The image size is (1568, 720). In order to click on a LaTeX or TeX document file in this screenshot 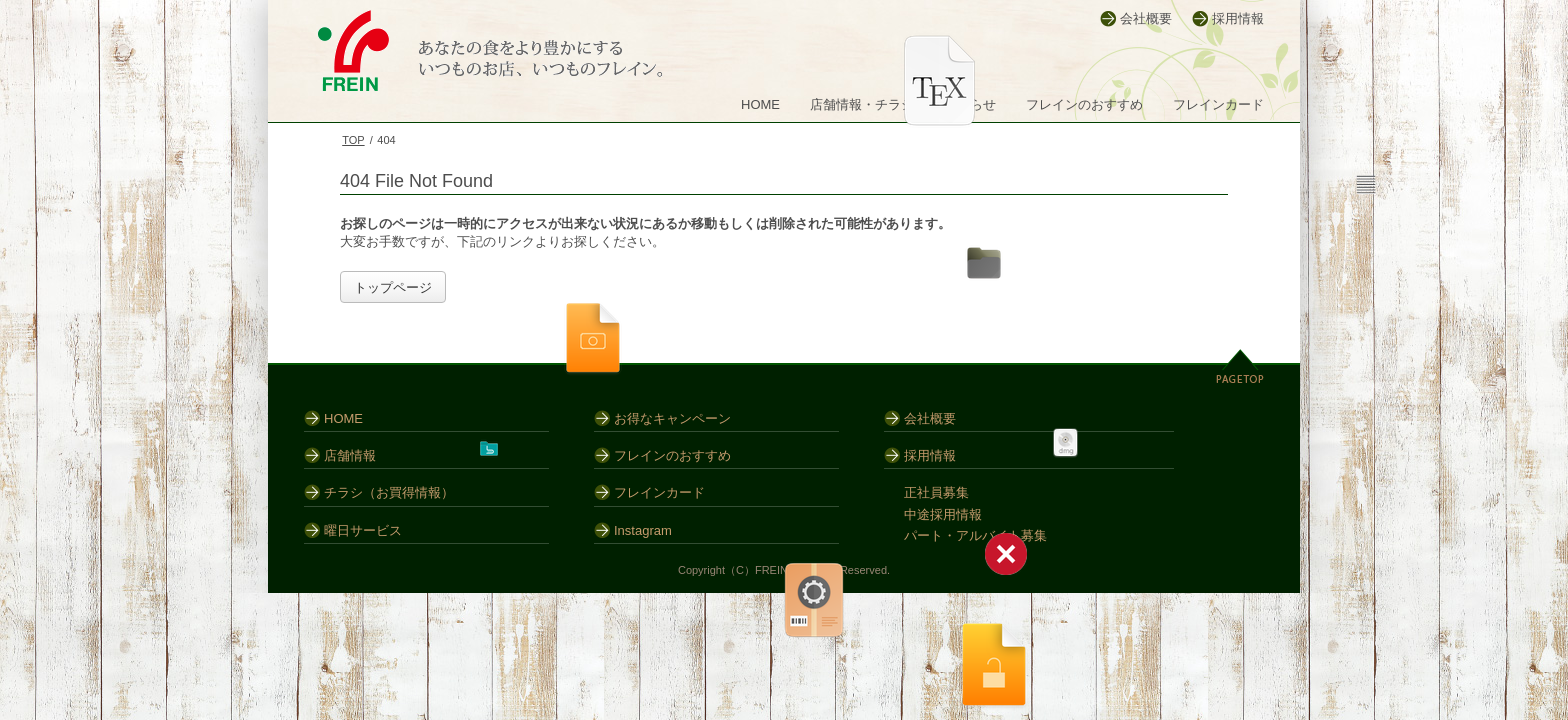, I will do `click(939, 80)`.